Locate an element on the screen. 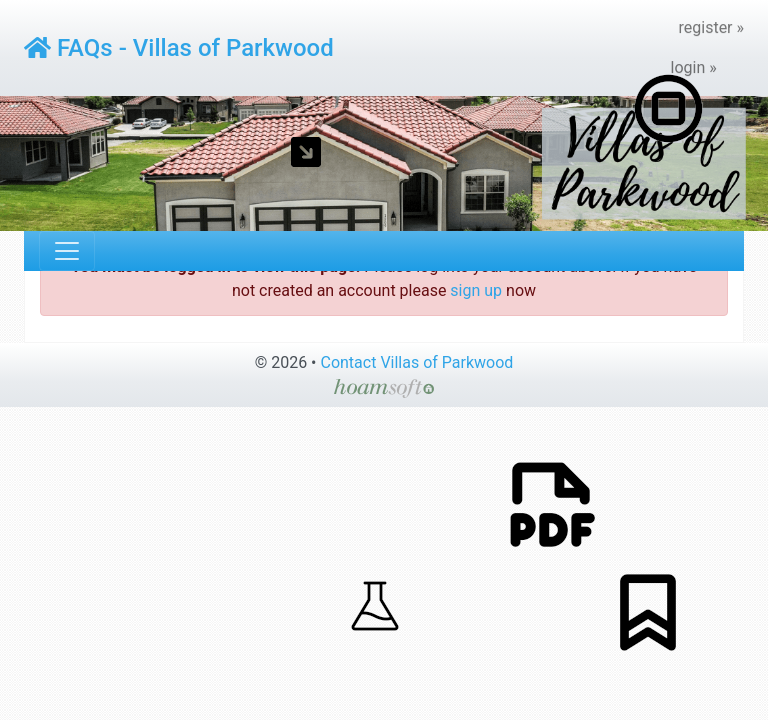 This screenshot has height=720, width=768. view or open a PDF document is located at coordinates (551, 508).